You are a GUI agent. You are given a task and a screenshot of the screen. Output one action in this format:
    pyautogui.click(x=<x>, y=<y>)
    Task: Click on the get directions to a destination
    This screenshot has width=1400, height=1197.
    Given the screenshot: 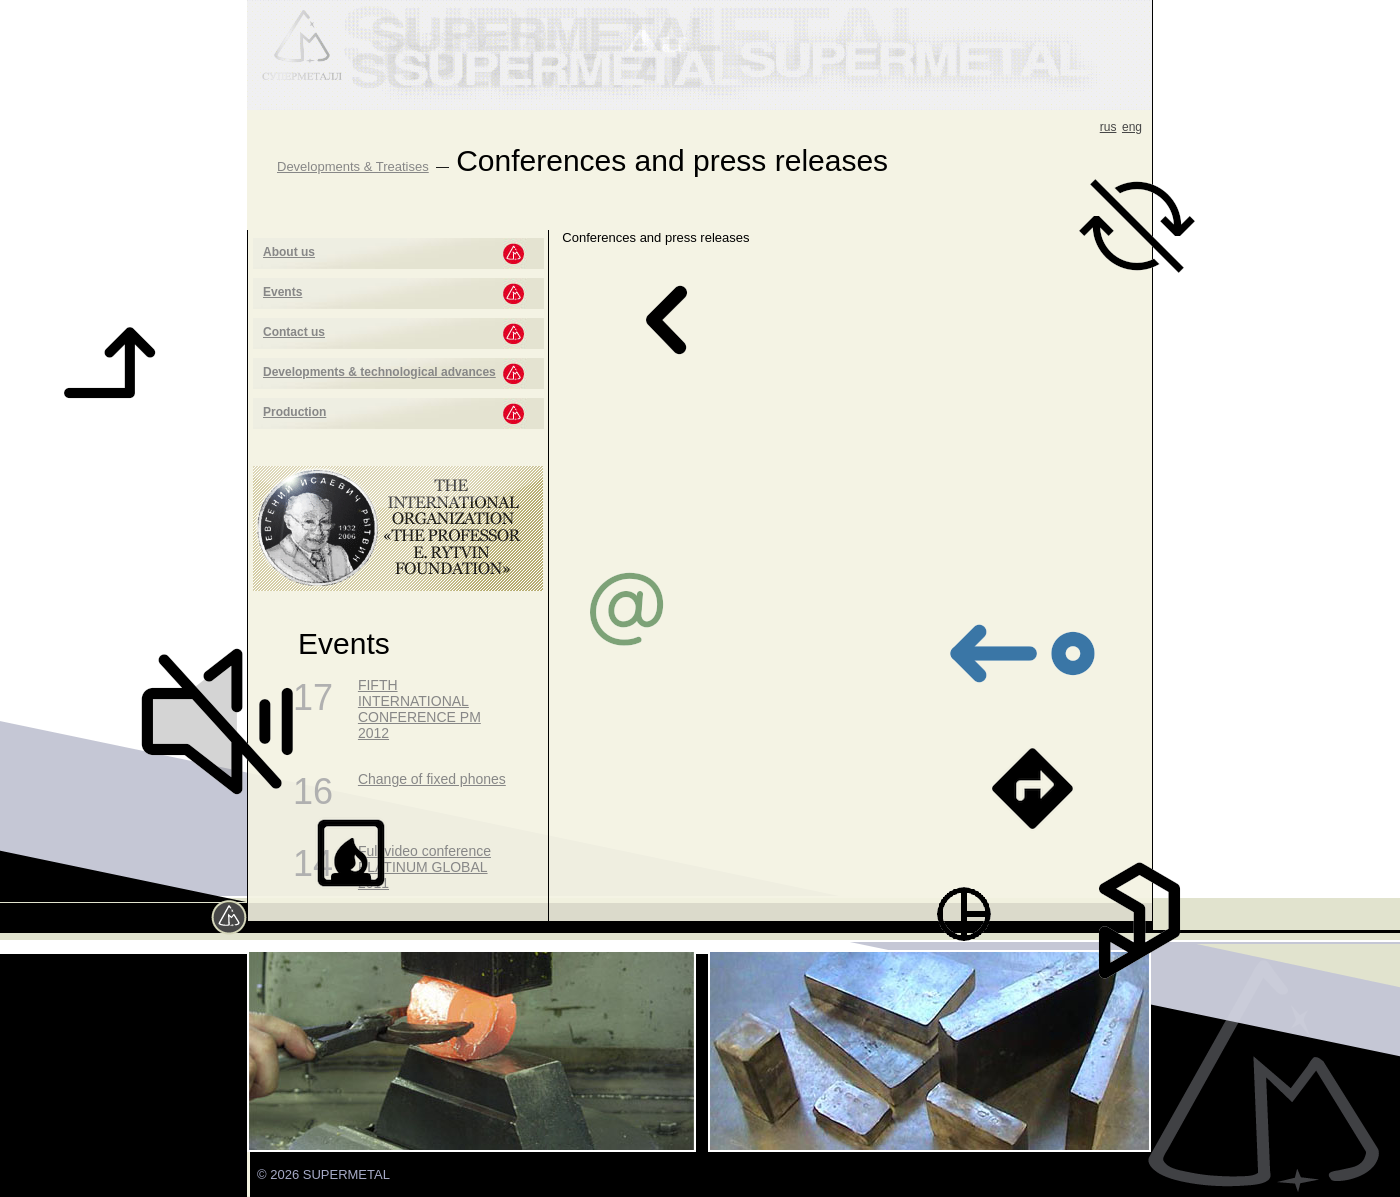 What is the action you would take?
    pyautogui.click(x=1032, y=788)
    